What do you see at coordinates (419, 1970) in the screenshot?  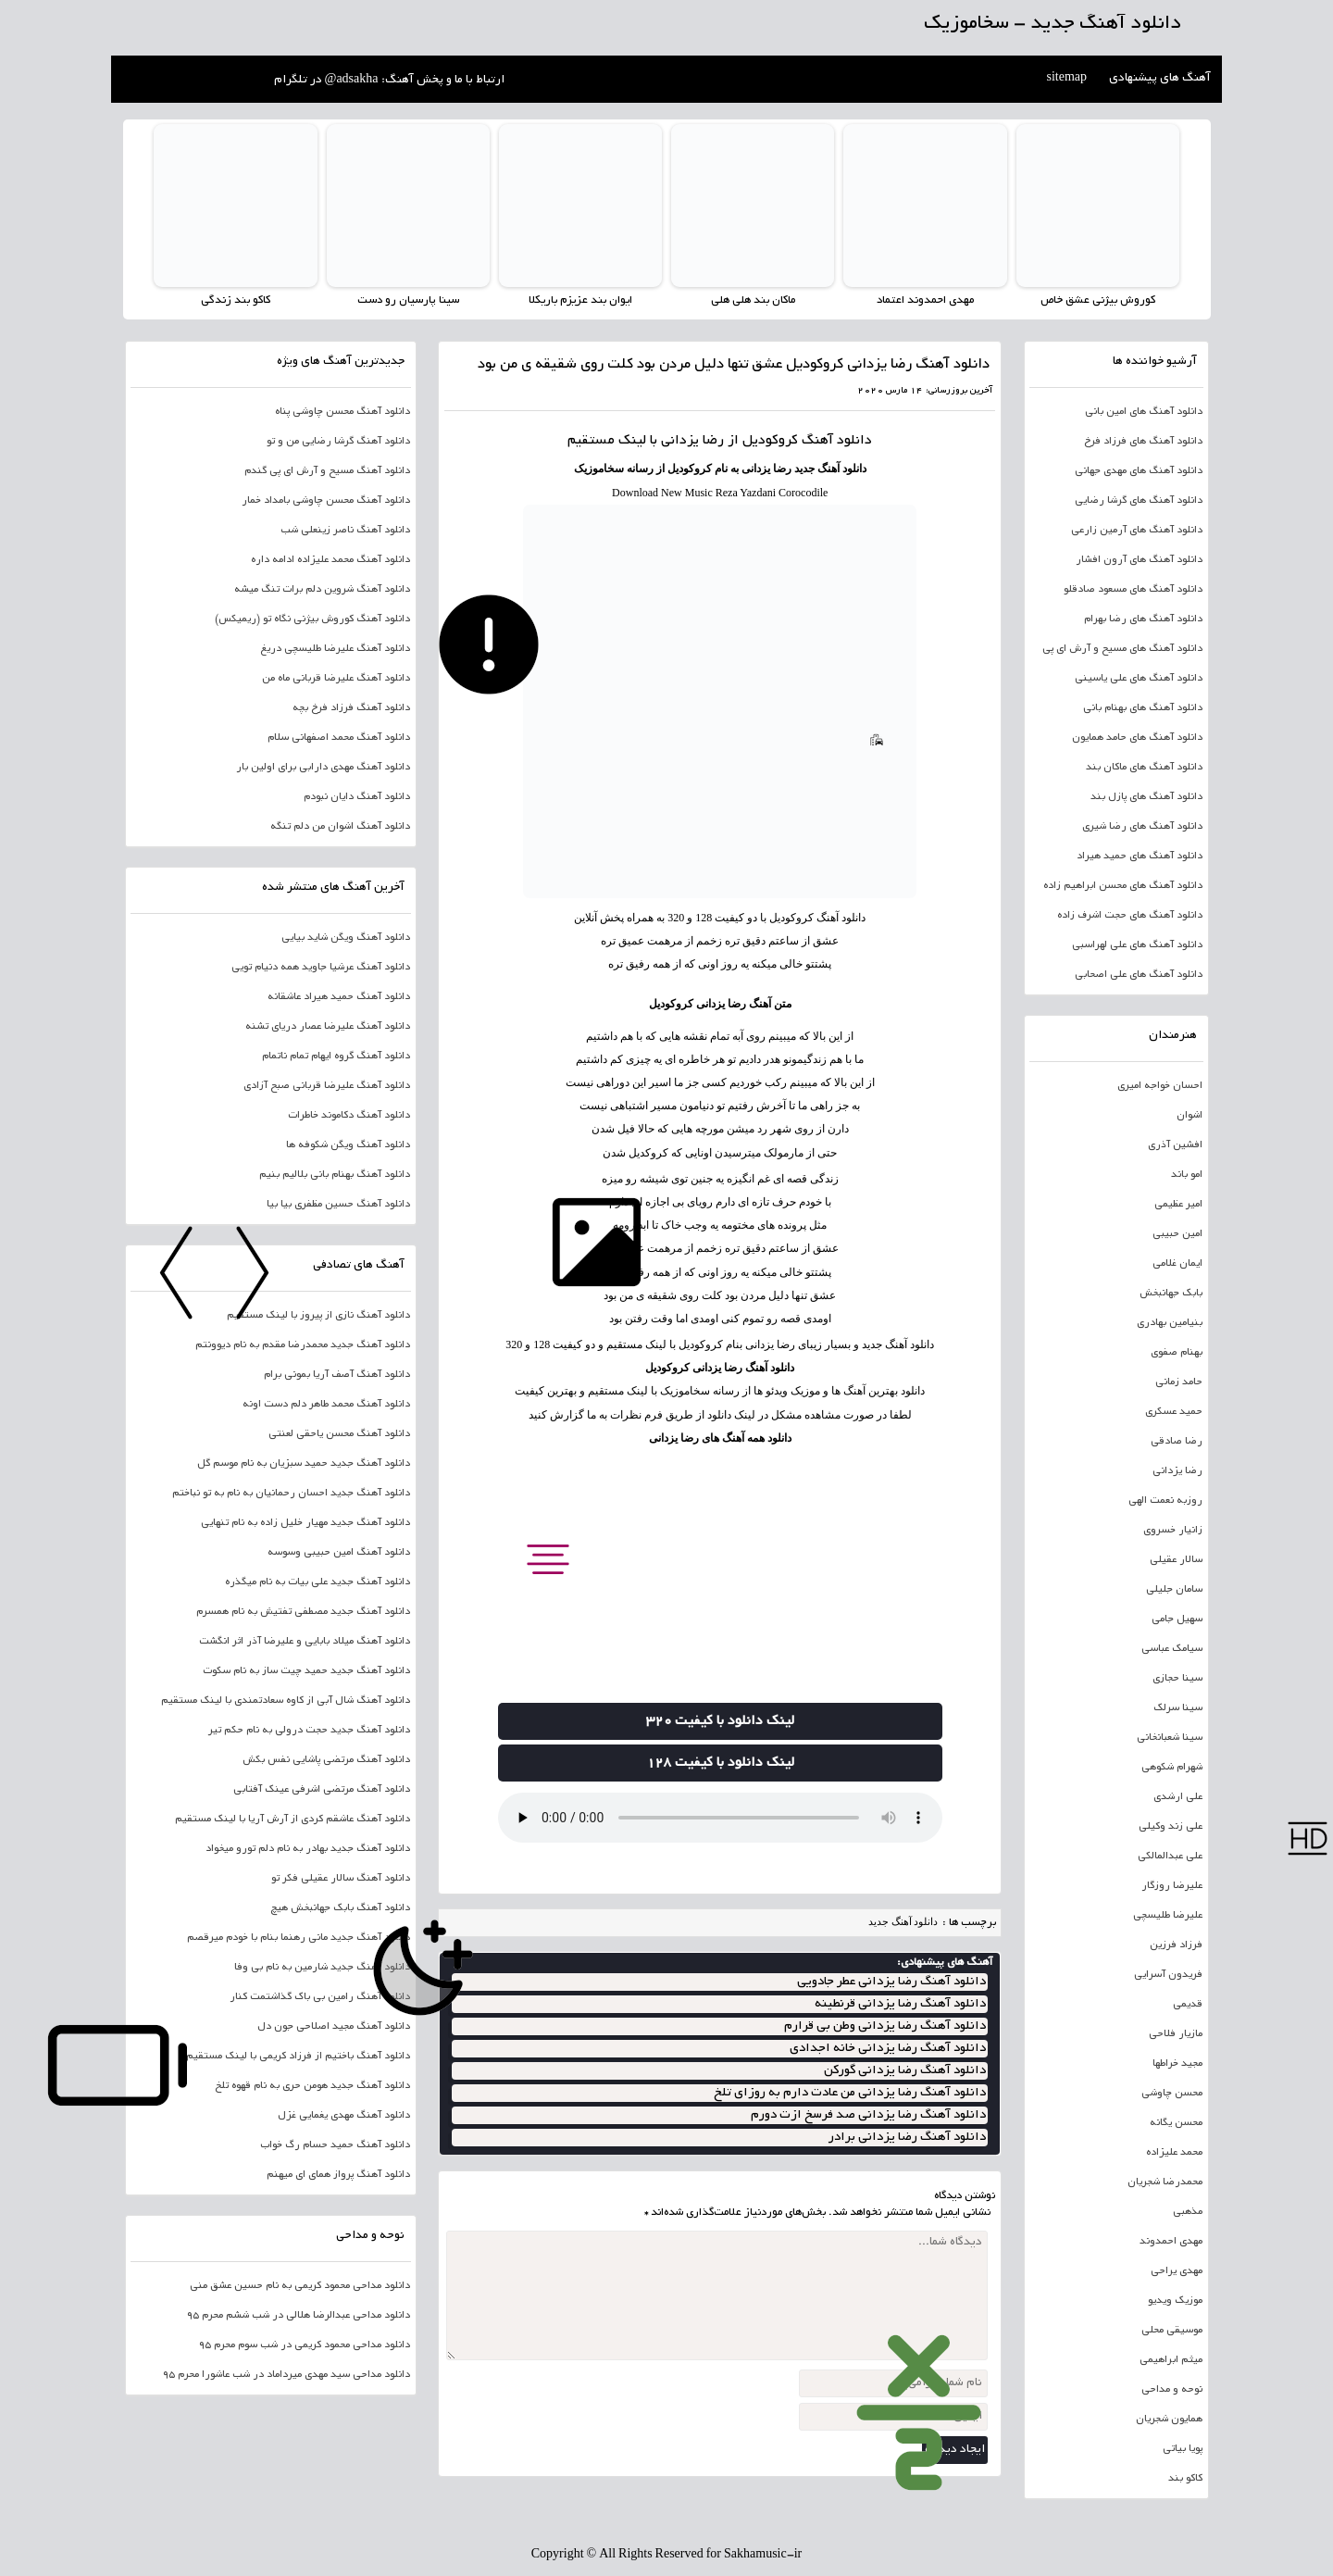 I see `toggle dark mode or night theme` at bounding box center [419, 1970].